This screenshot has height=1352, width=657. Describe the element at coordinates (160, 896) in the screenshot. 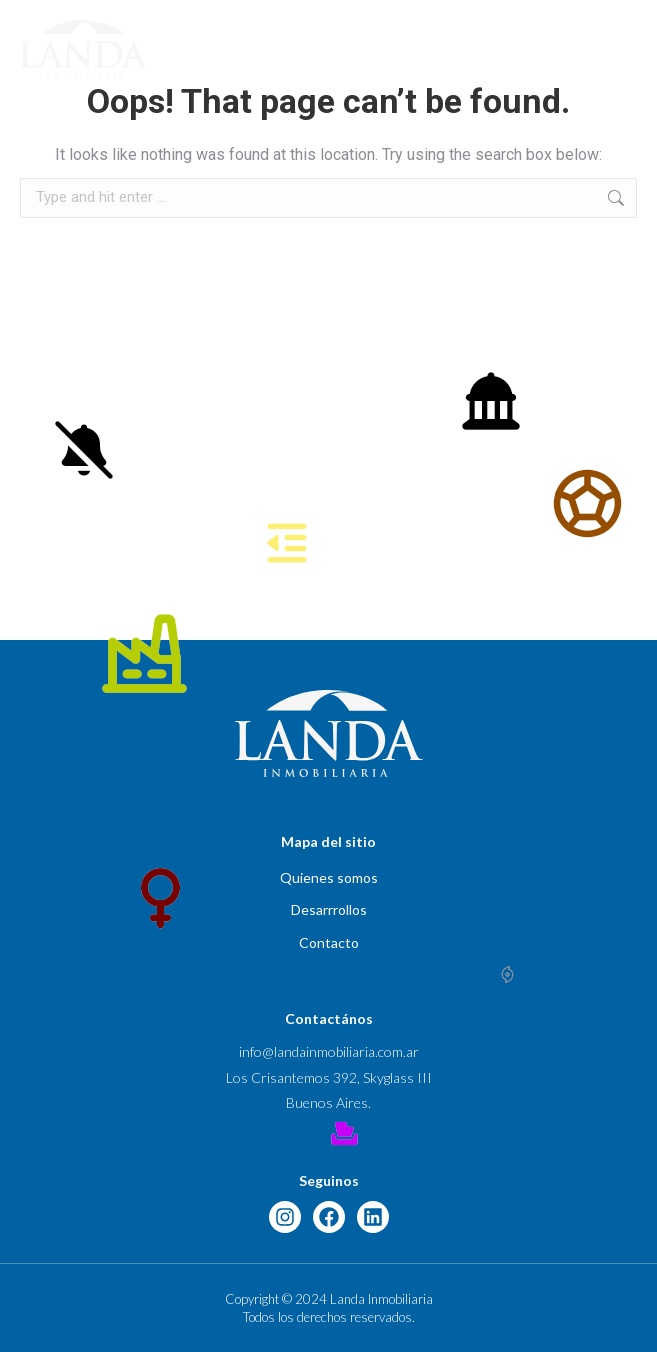

I see `indicates female gender option` at that location.